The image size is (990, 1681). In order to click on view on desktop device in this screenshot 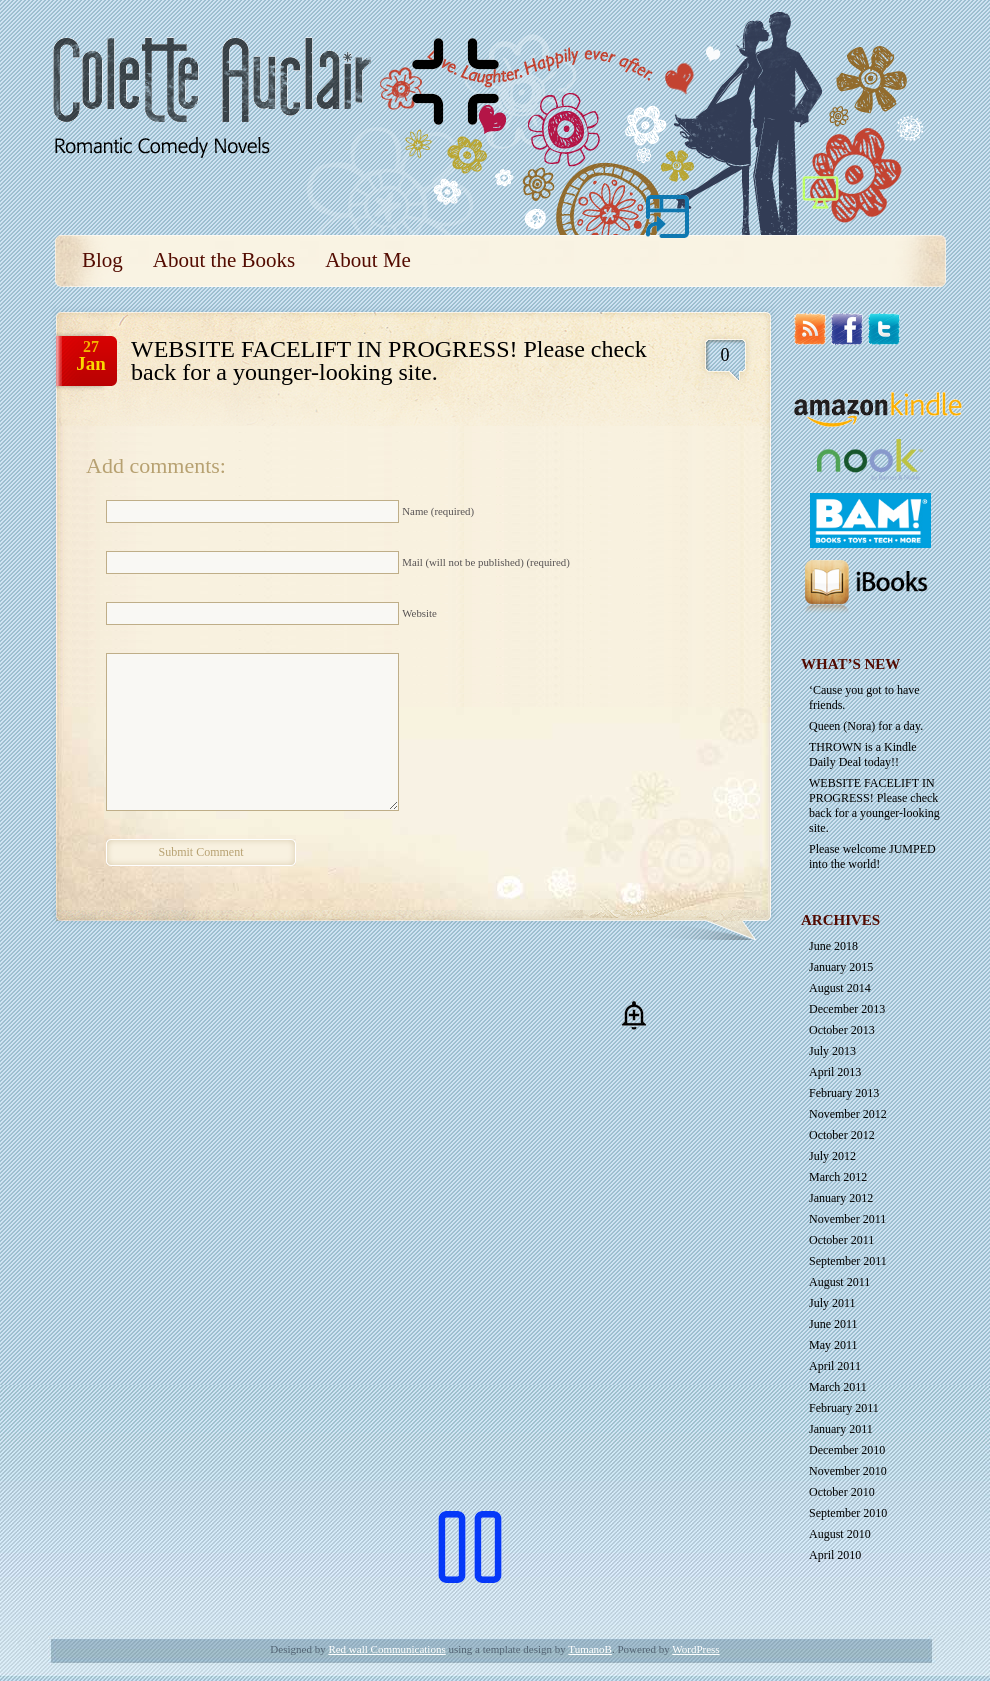, I will do `click(820, 192)`.